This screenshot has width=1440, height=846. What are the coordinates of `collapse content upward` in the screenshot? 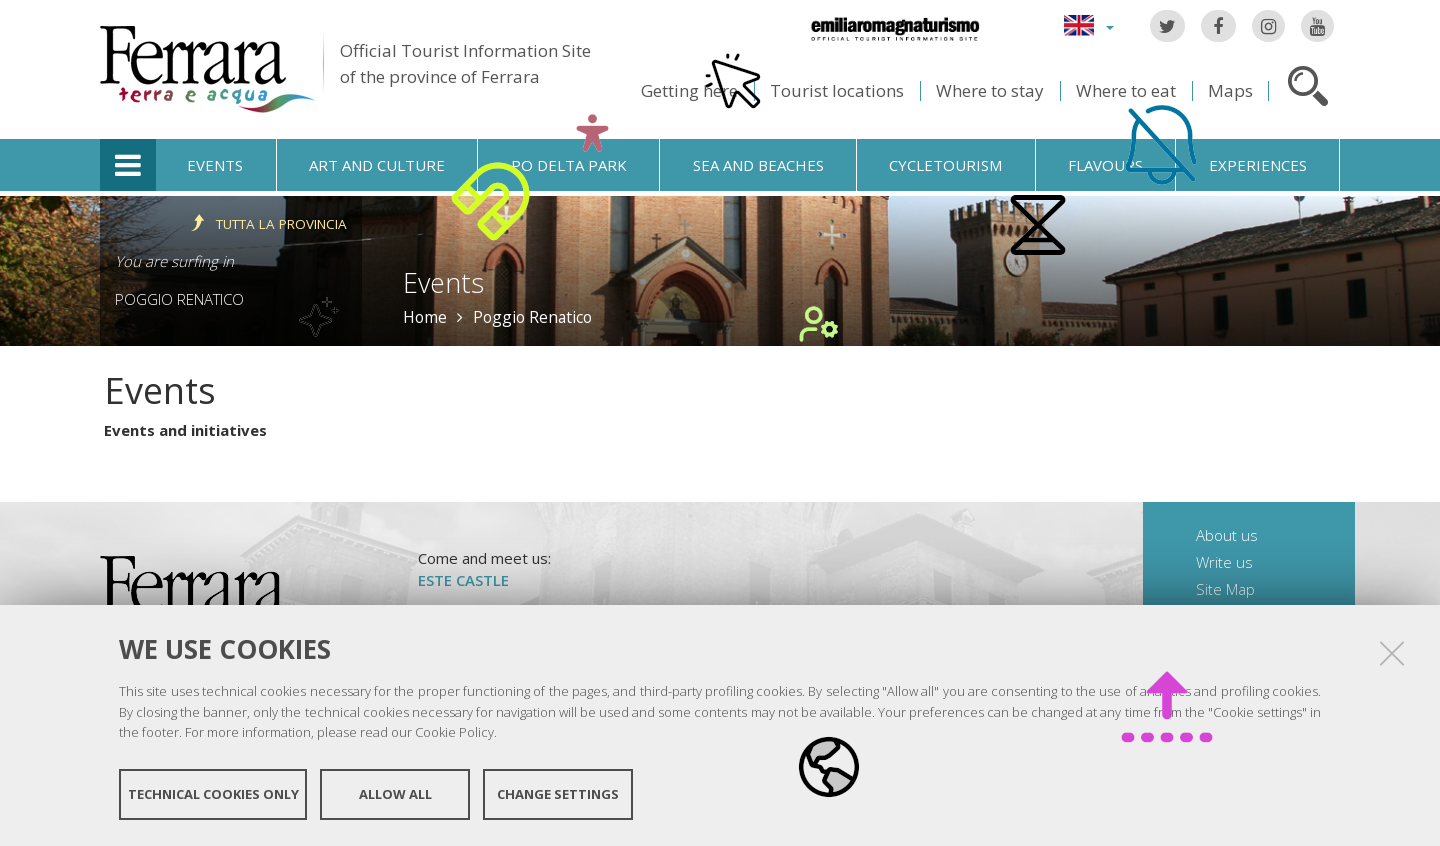 It's located at (1167, 713).